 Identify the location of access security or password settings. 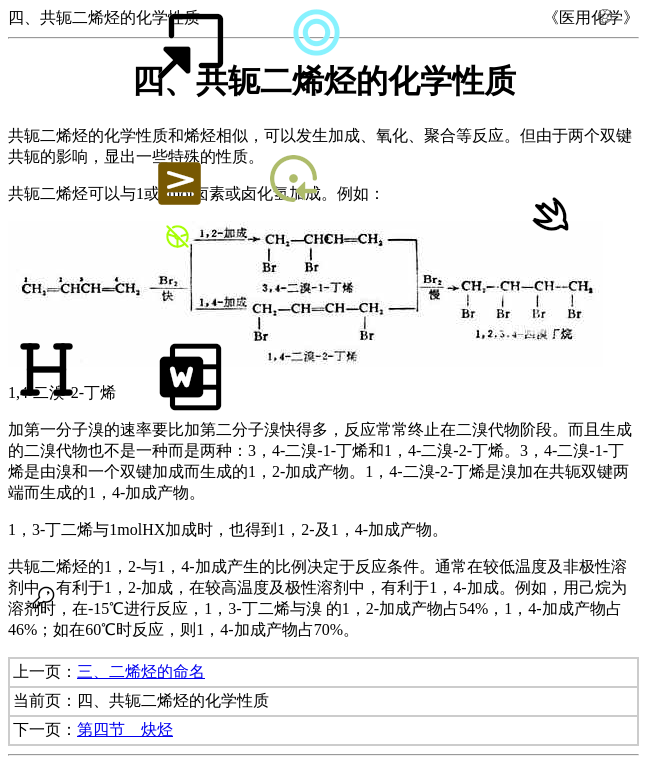
(43, 598).